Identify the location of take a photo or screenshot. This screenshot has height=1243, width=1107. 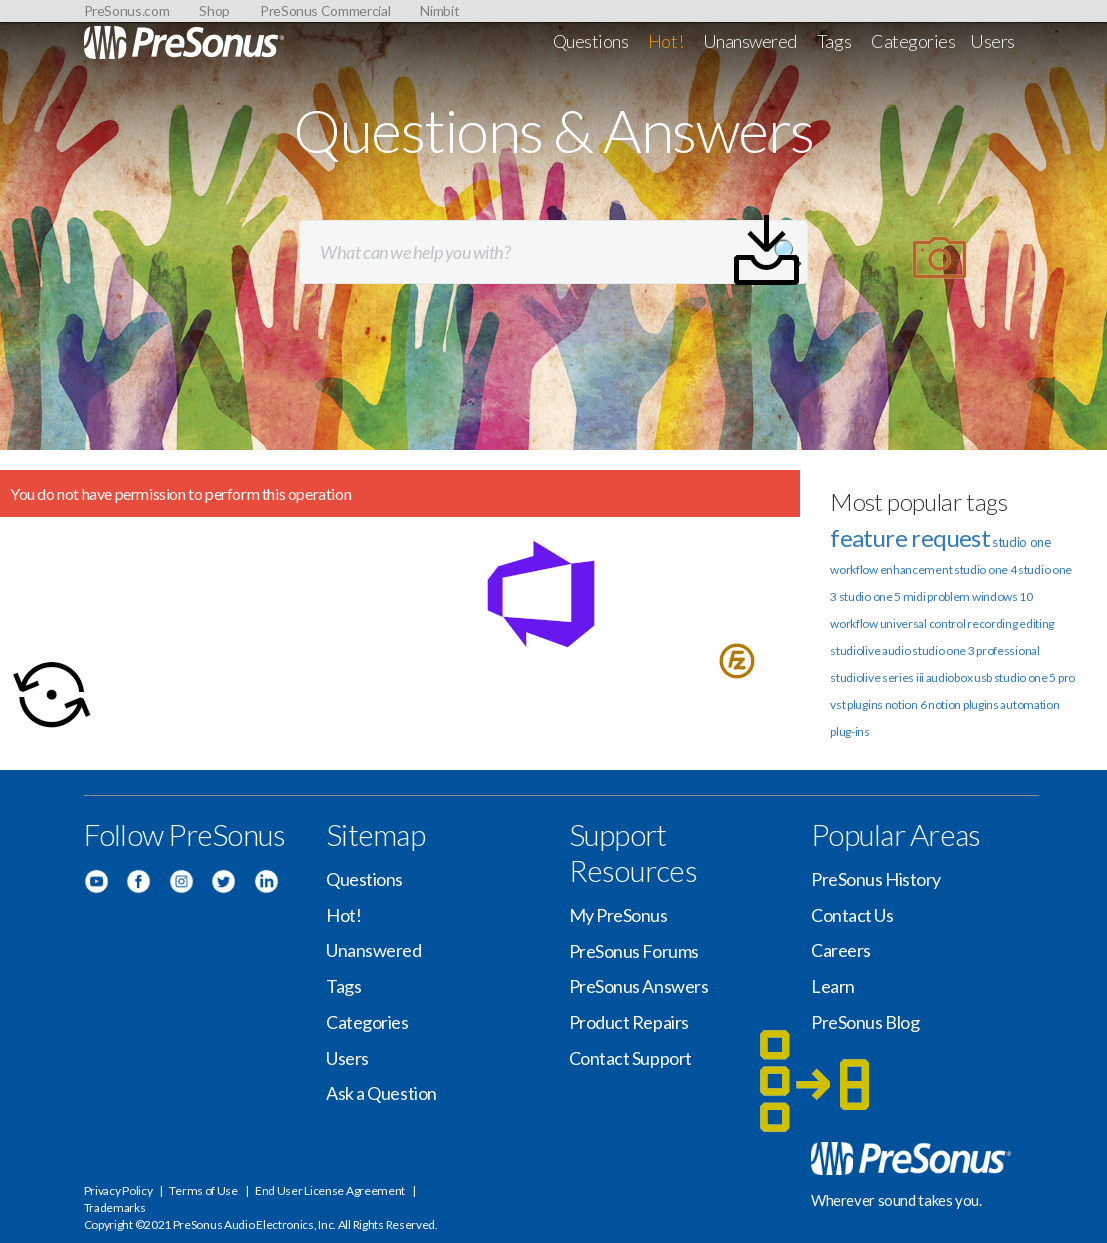
(939, 259).